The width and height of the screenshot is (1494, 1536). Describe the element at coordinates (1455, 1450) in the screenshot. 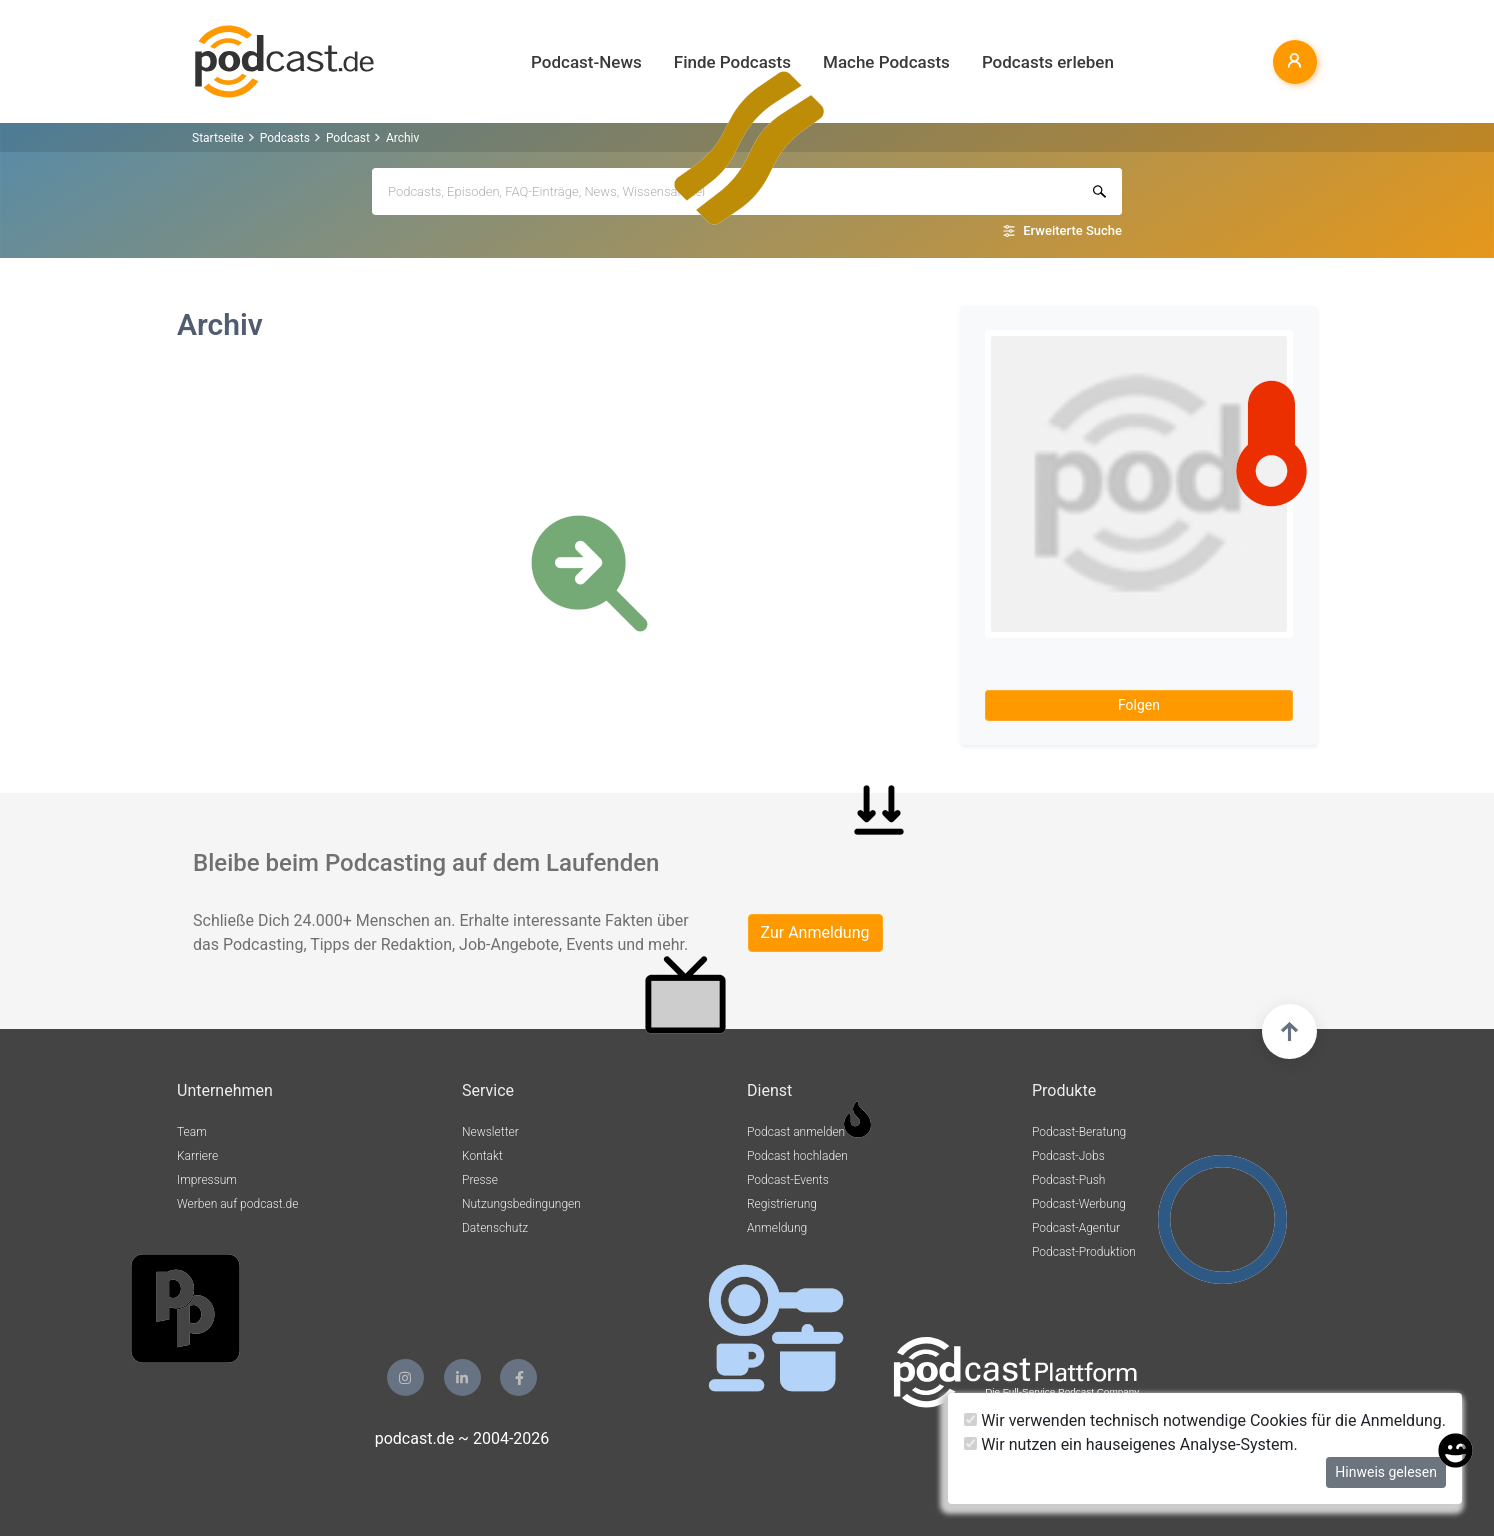

I see `add a playful or flirty reaction to a message` at that location.